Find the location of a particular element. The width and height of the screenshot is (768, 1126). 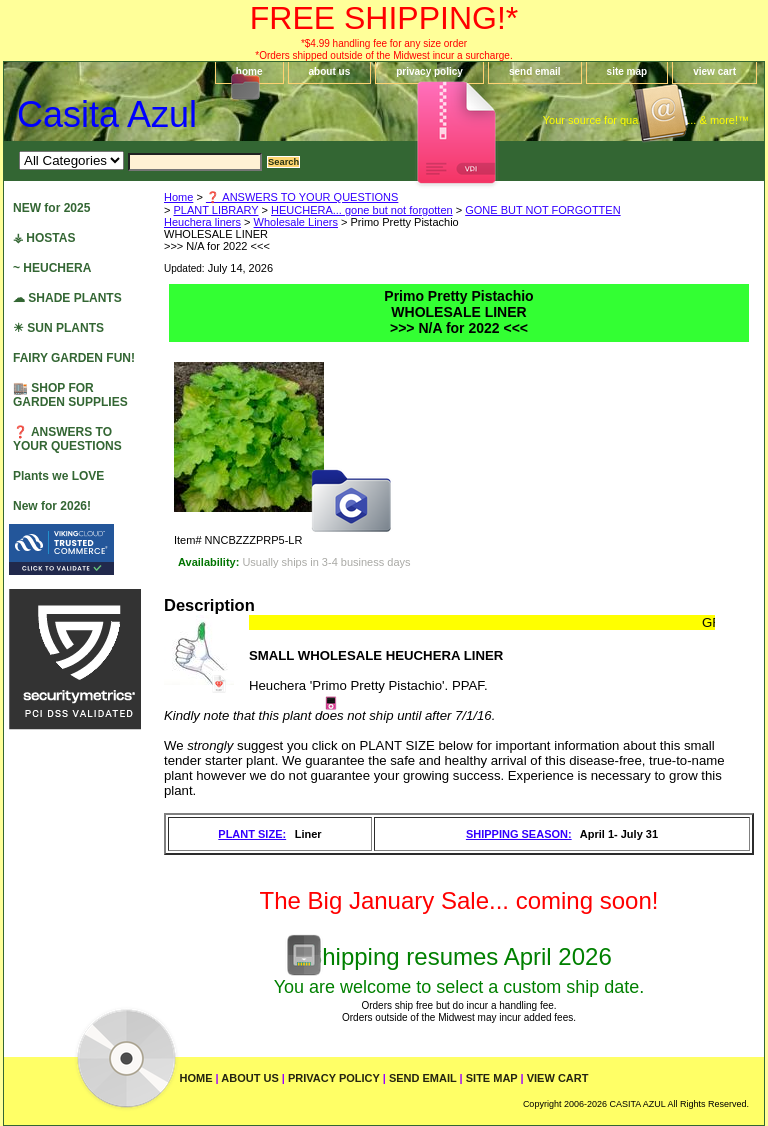

open contacts or address book is located at coordinates (661, 113).